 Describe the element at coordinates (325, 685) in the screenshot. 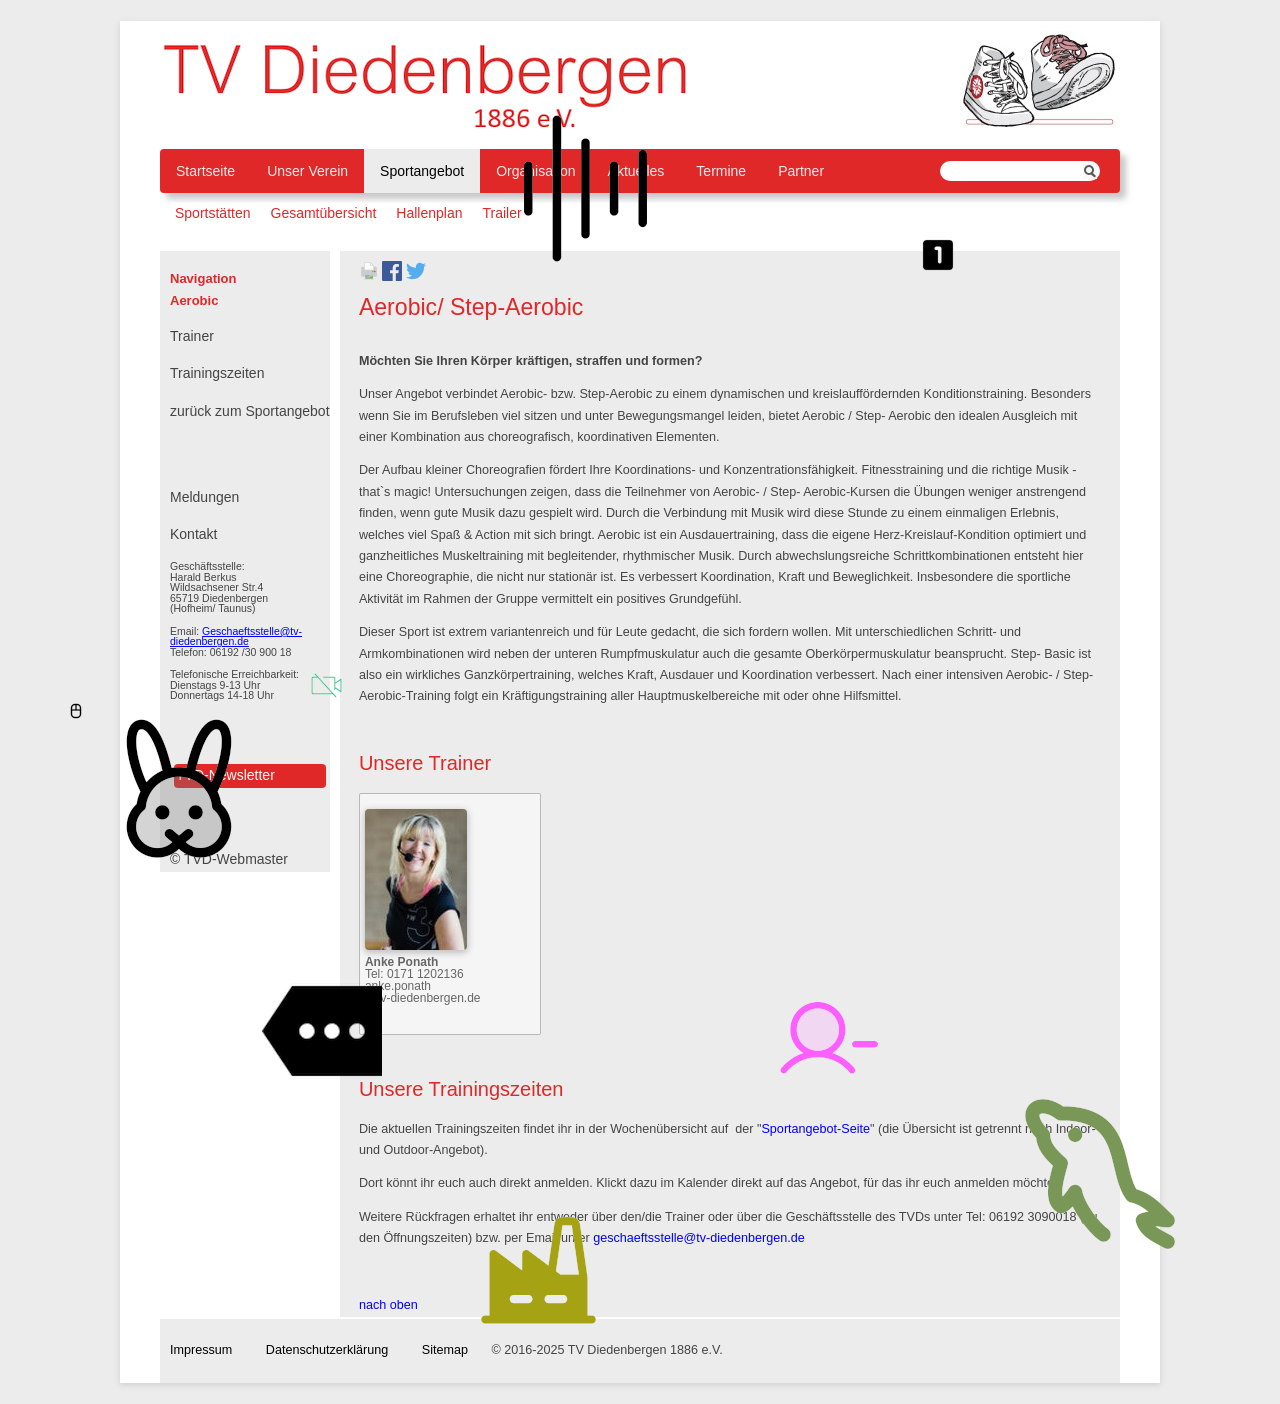

I see `turn off camera or disable video` at that location.